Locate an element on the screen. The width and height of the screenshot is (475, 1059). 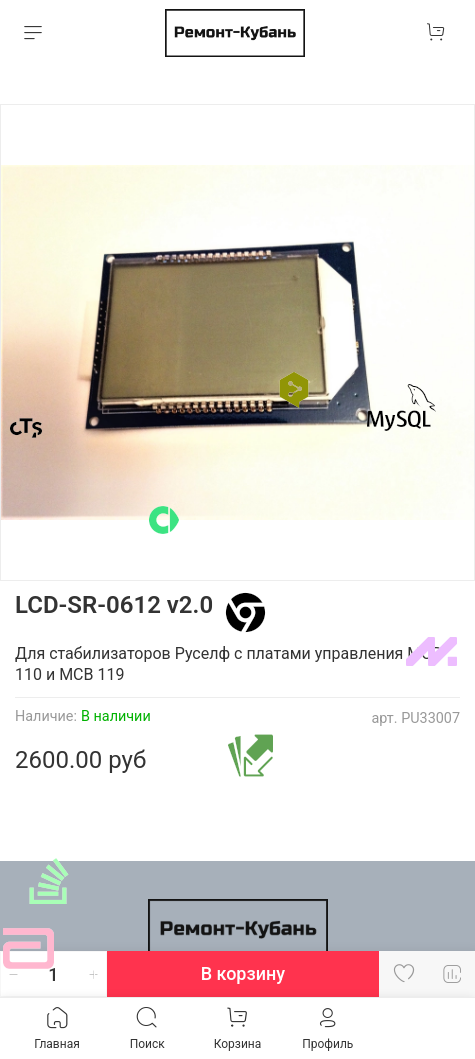
open DeepL translator is located at coordinates (294, 390).